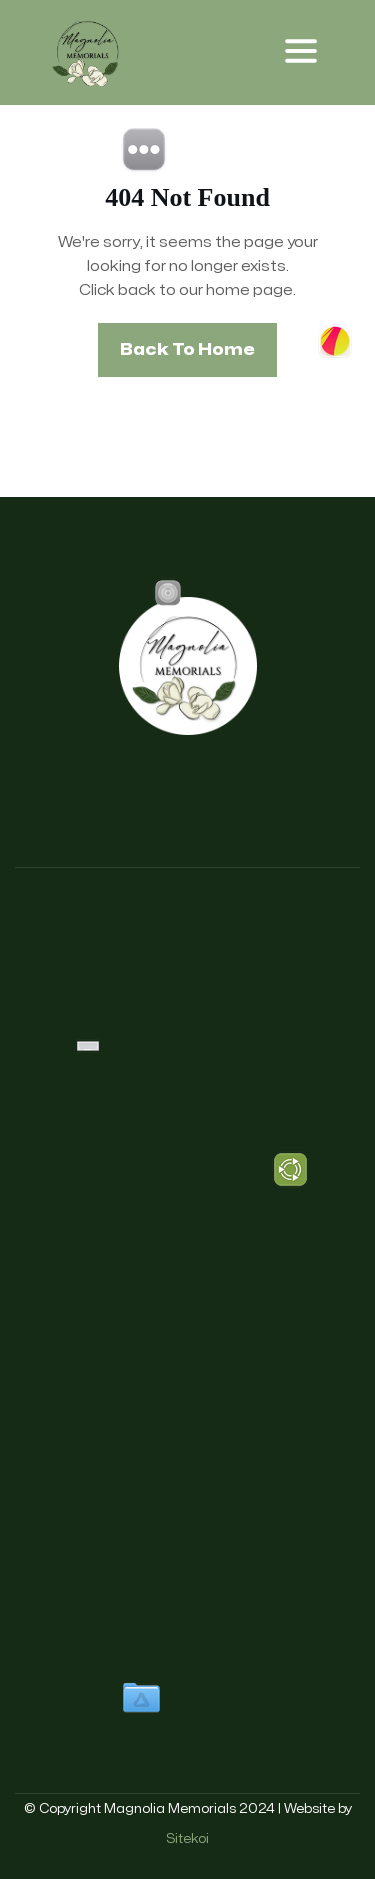 The height and width of the screenshot is (1879, 375). What do you see at coordinates (290, 1169) in the screenshot?
I see `launch ubuntu mate application` at bounding box center [290, 1169].